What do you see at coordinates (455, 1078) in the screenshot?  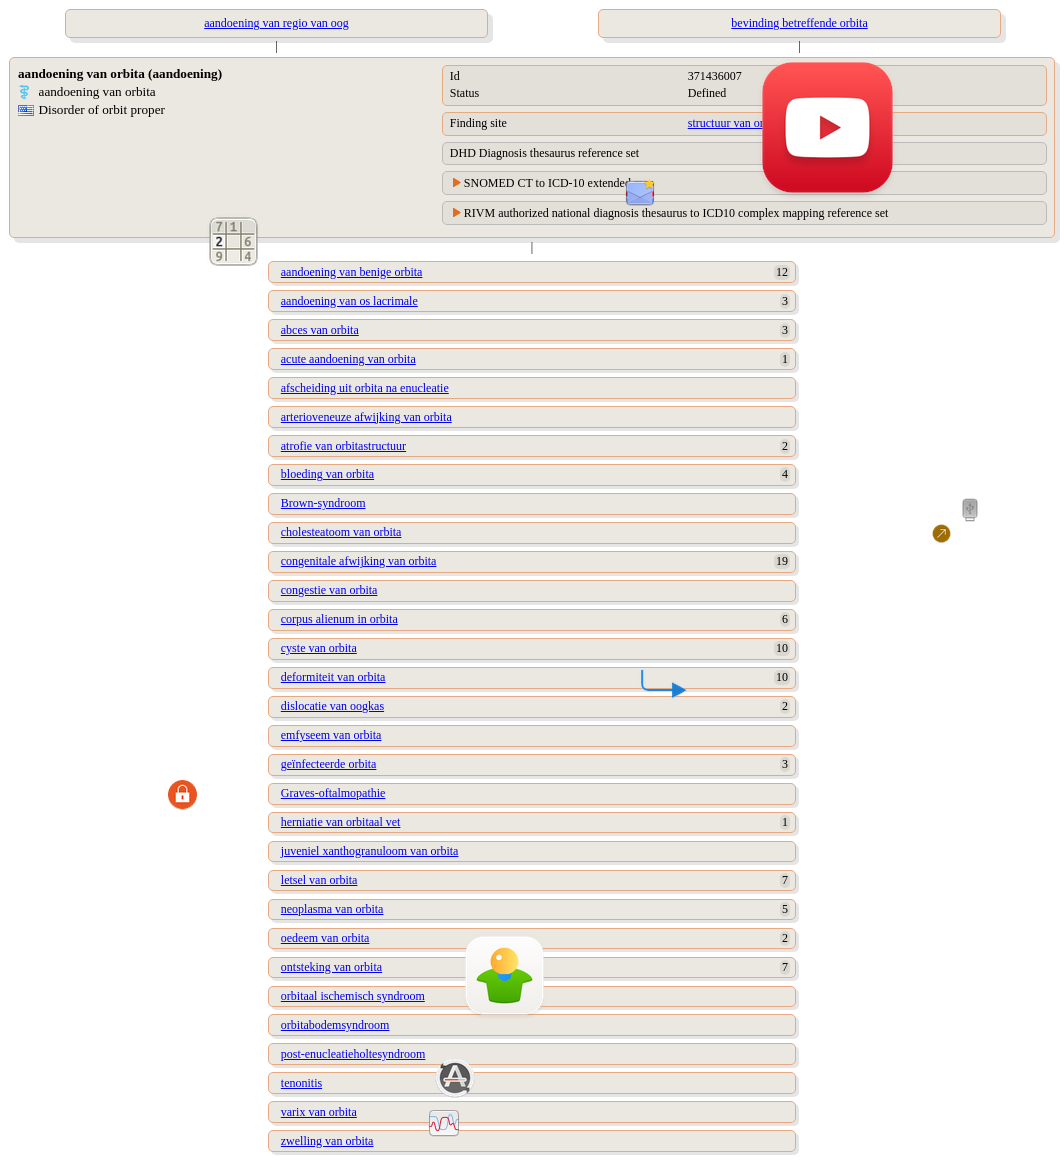 I see `check for available software updates` at bounding box center [455, 1078].